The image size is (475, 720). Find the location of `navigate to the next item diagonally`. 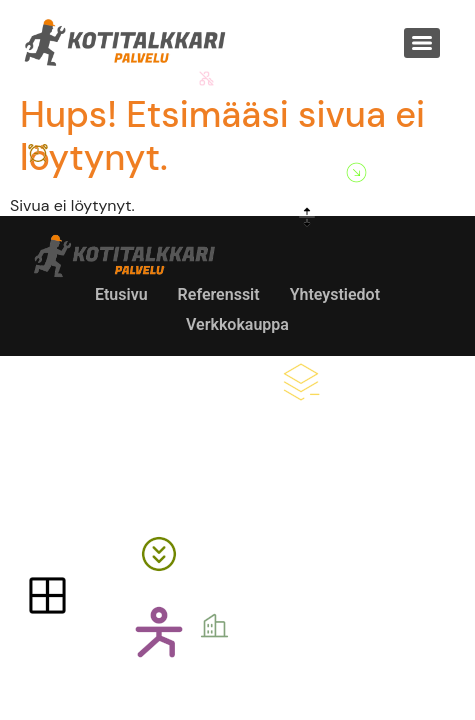

navigate to the next item diagonally is located at coordinates (356, 172).